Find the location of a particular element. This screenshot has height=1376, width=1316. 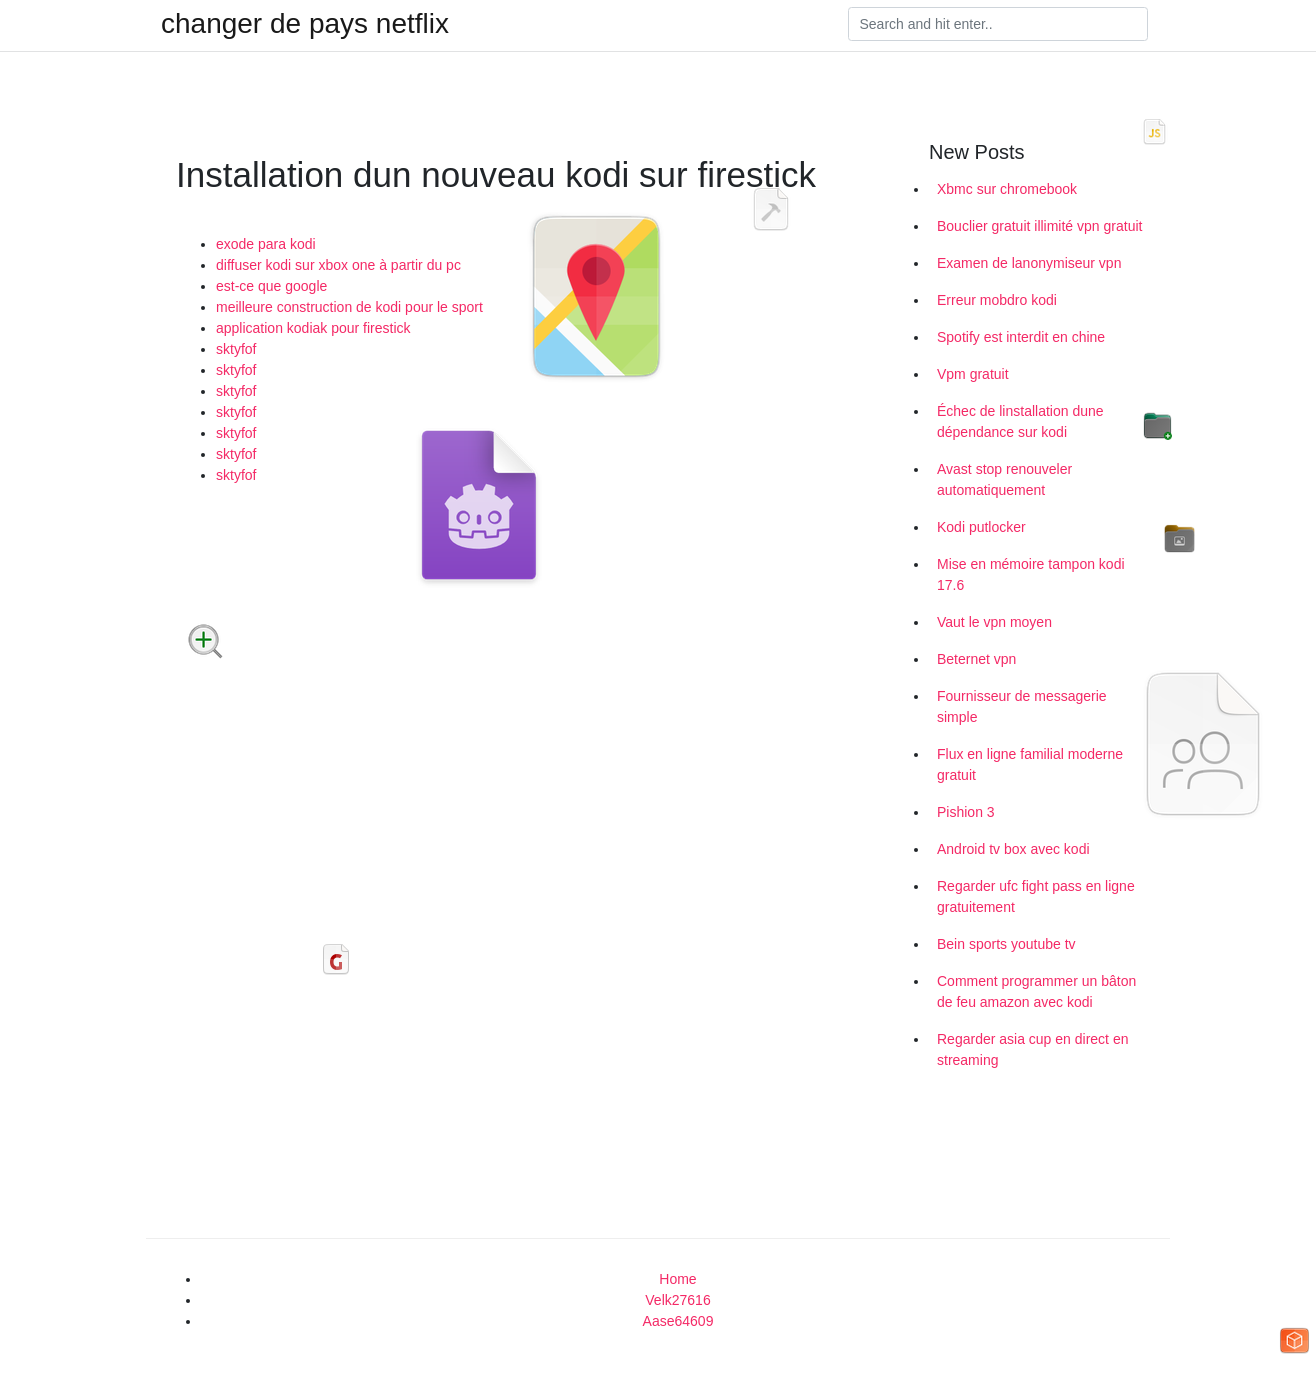

create a new folder is located at coordinates (1157, 425).